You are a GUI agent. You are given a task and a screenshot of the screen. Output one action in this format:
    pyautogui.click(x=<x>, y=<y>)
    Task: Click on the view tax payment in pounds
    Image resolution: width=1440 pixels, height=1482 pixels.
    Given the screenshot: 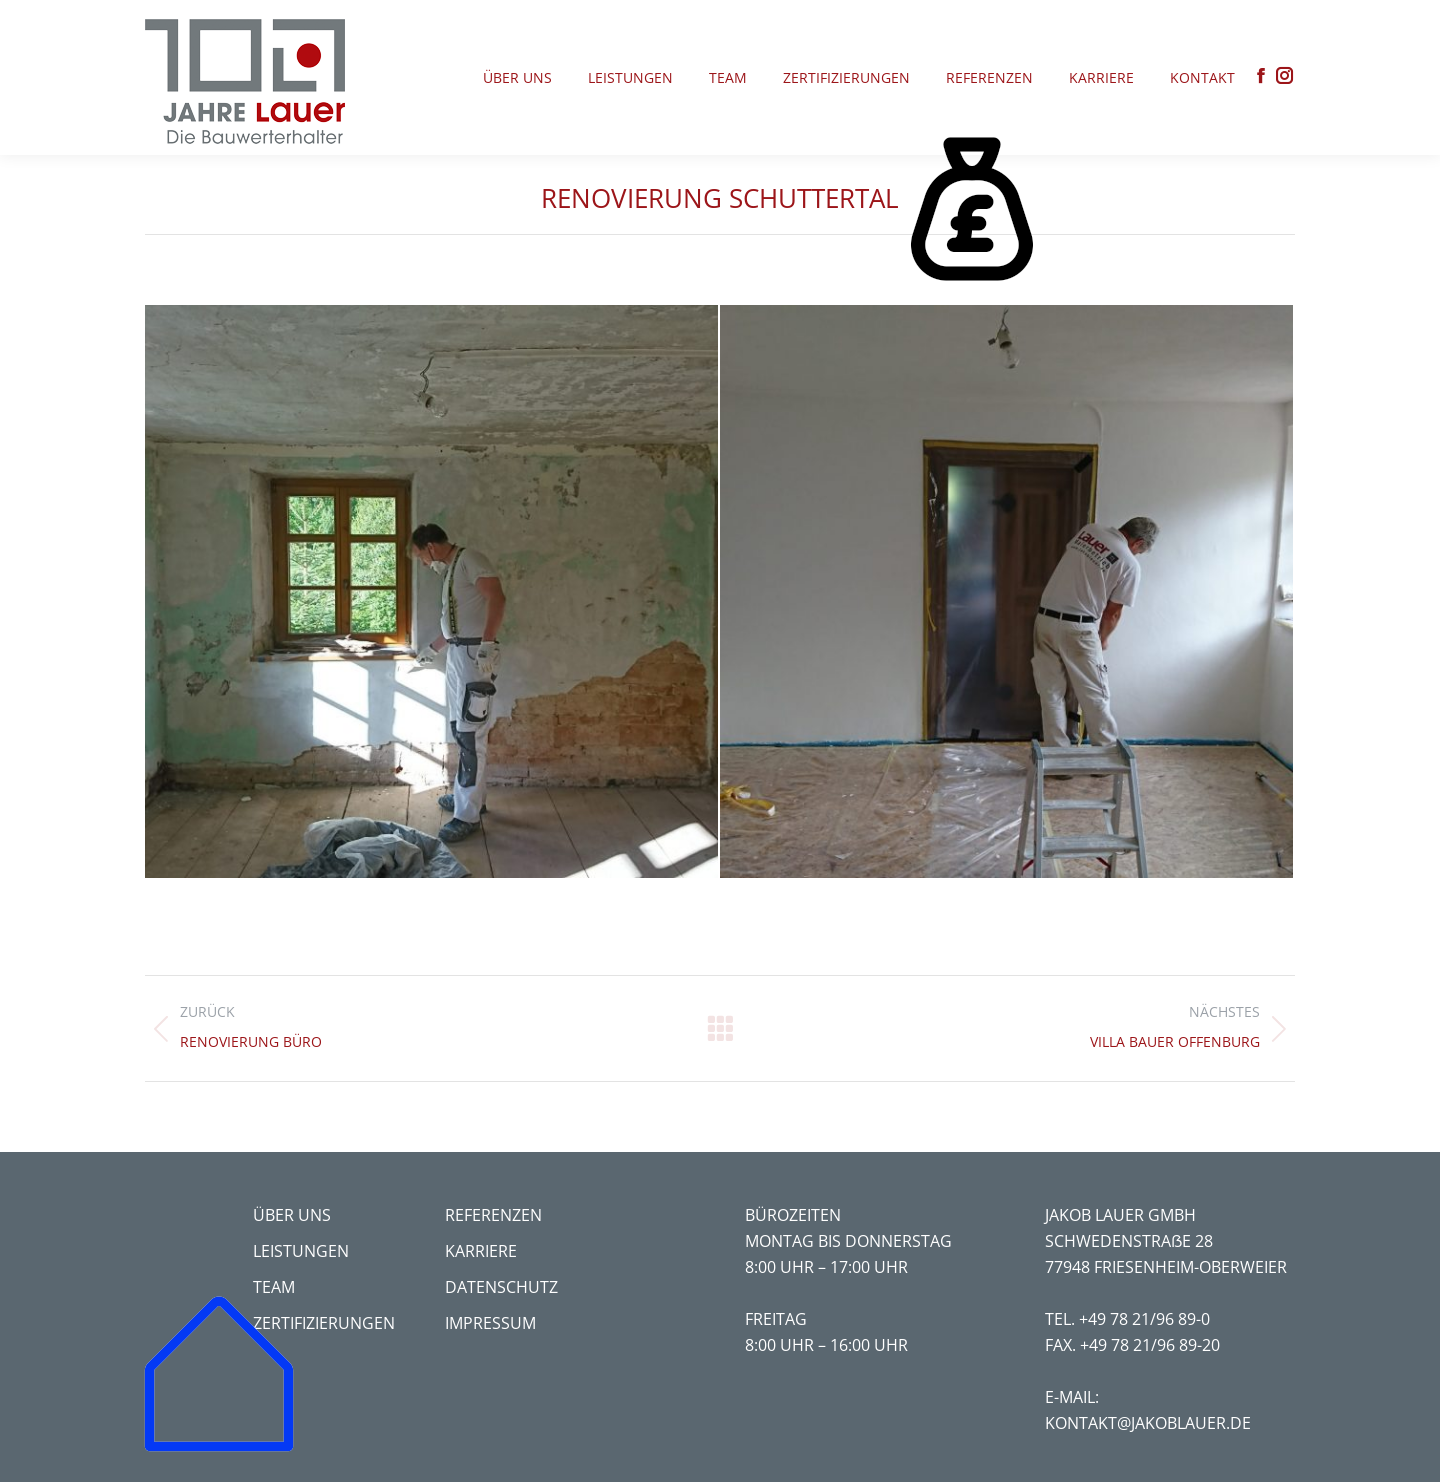 What is the action you would take?
    pyautogui.click(x=972, y=209)
    